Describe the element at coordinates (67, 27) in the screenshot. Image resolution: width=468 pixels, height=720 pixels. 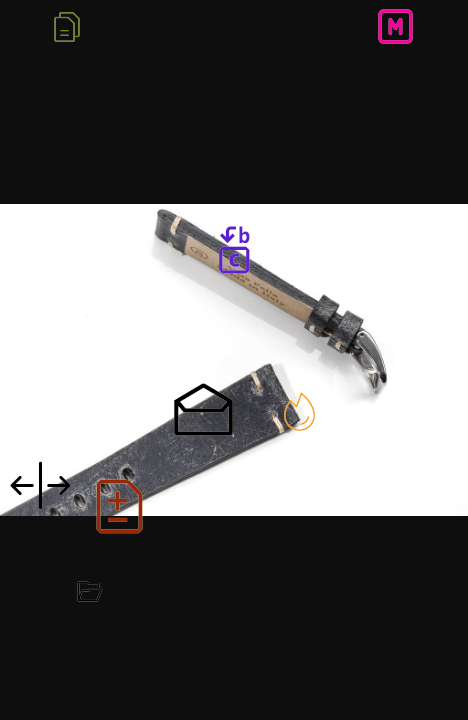
I see `view all documents` at that location.